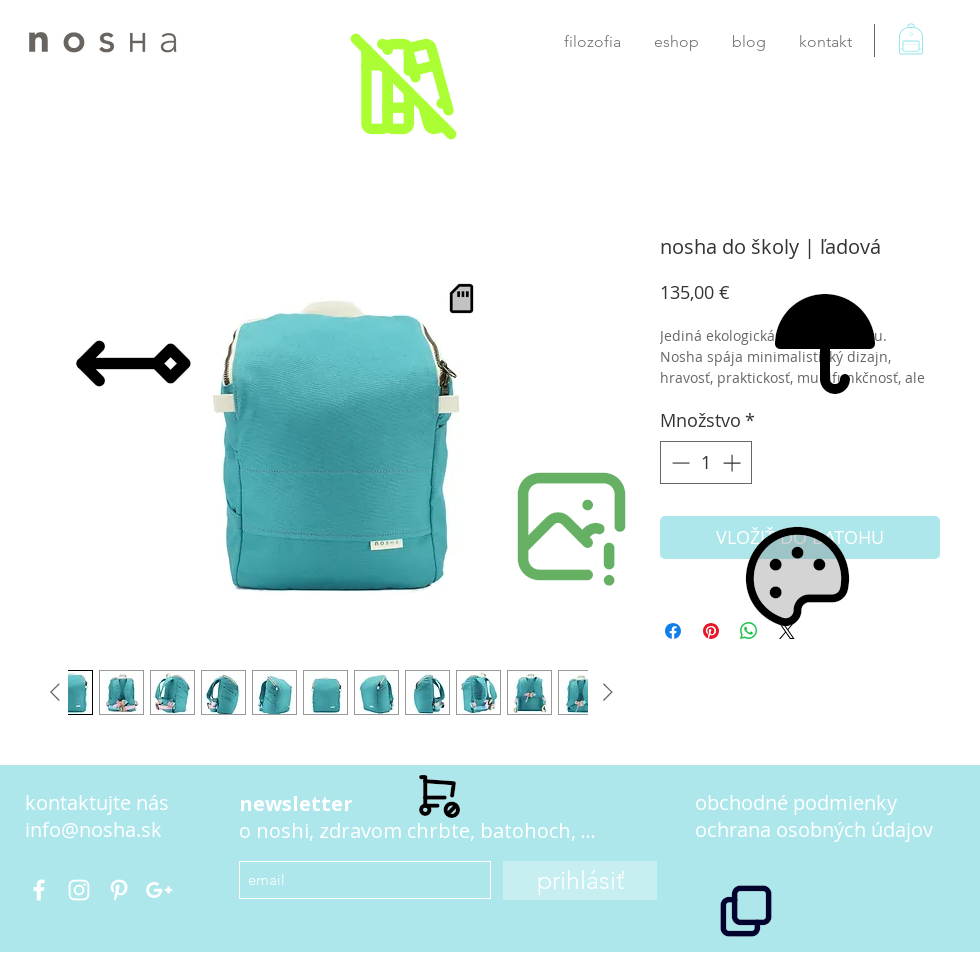 The height and width of the screenshot is (964, 980). Describe the element at coordinates (571, 526) in the screenshot. I see `image upload error or warning` at that location.